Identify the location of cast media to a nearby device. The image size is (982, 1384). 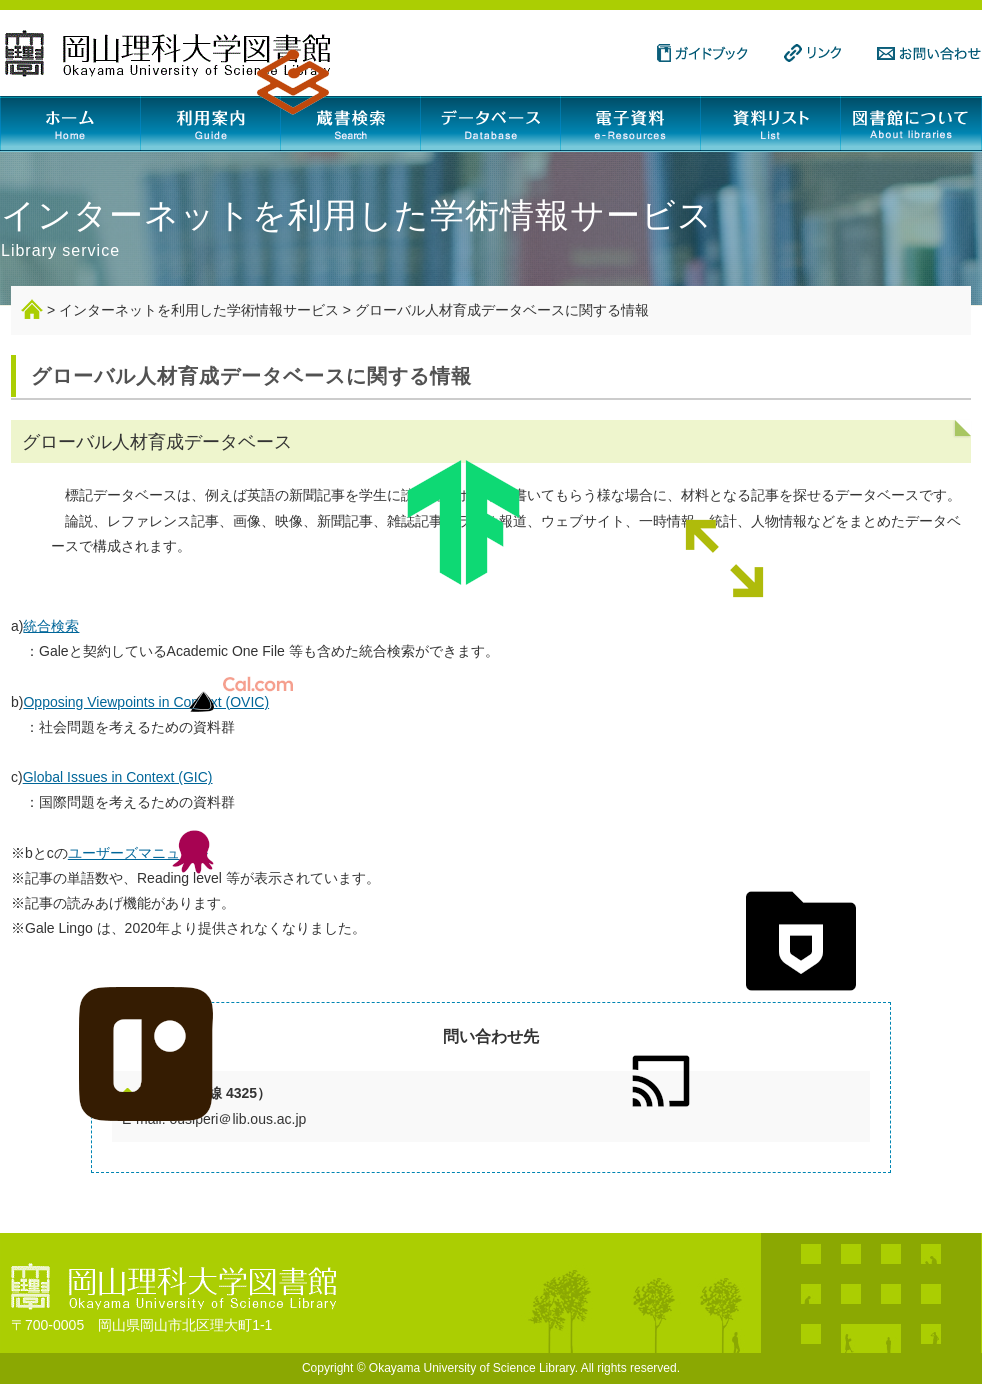
(661, 1081).